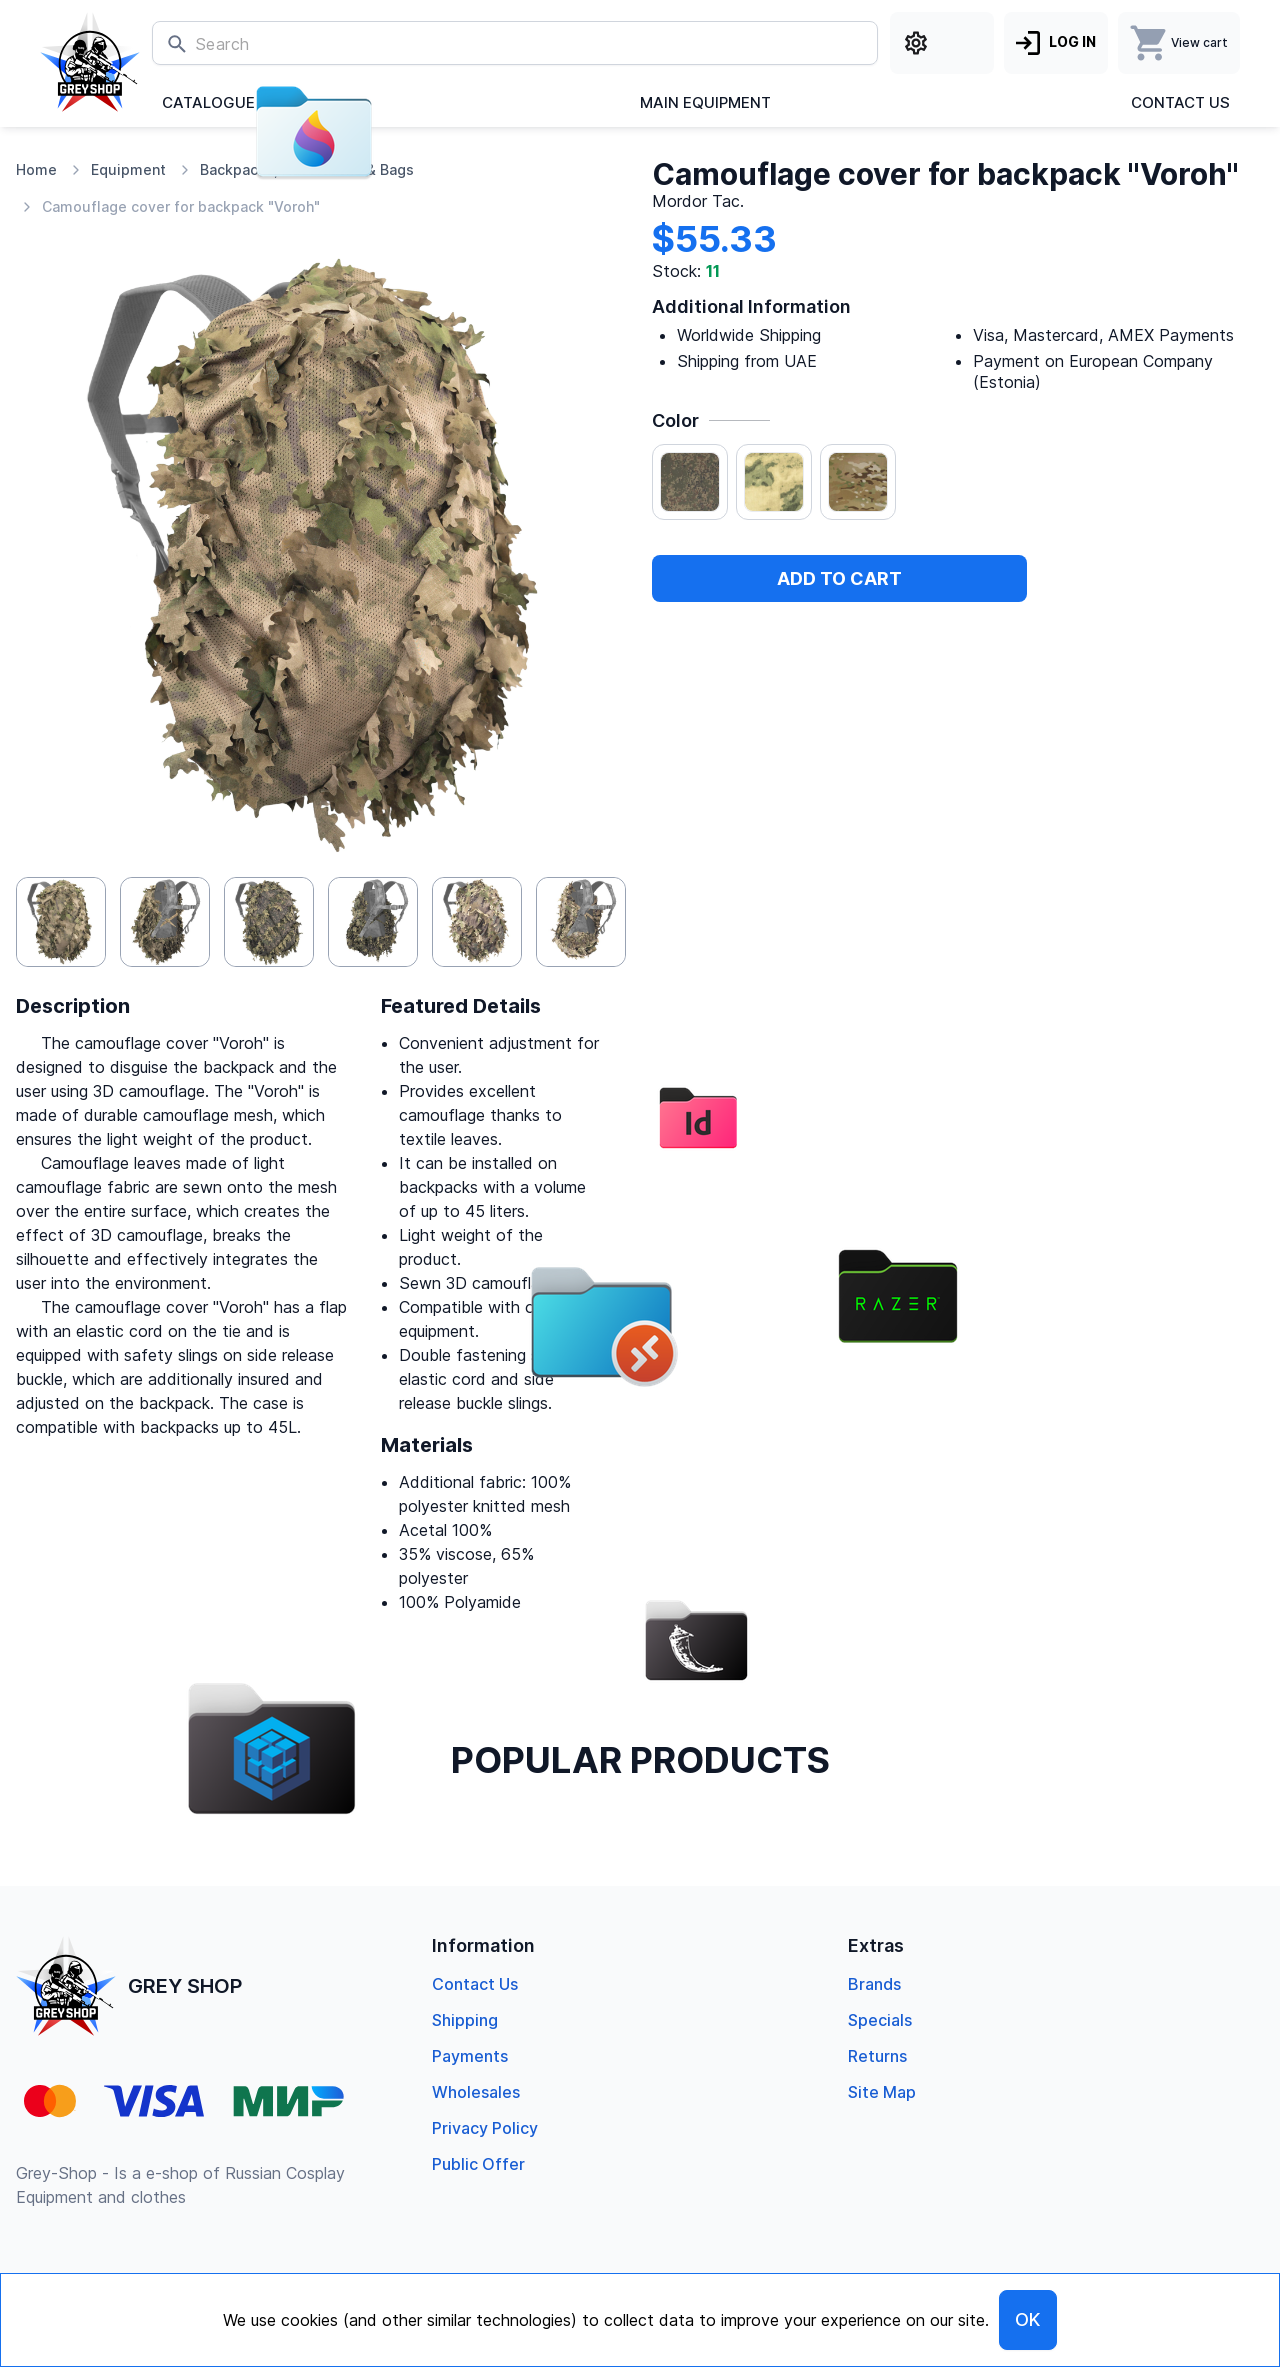 This screenshot has height=2367, width=1280. I want to click on open folder containing paint or art application files, so click(313, 134).